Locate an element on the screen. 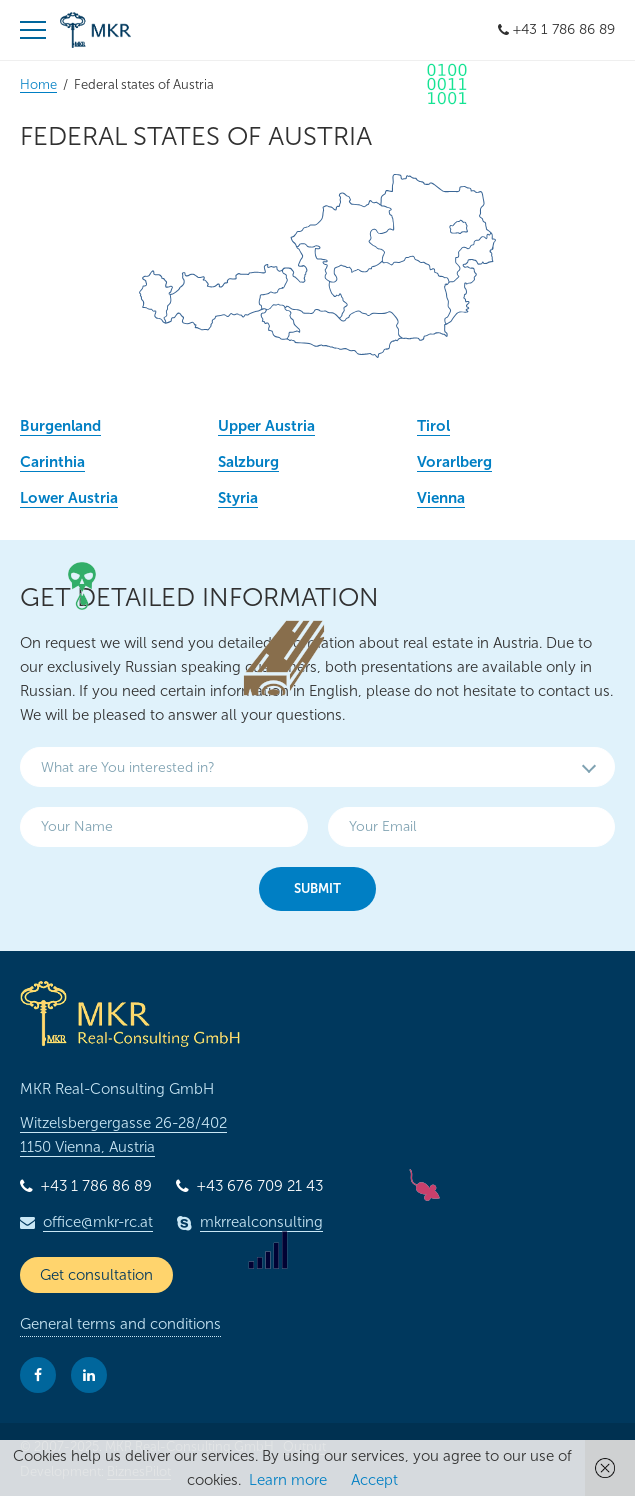 Image resolution: width=635 pixels, height=1496 pixels. indicates cellular or network signal strength is located at coordinates (268, 1250).